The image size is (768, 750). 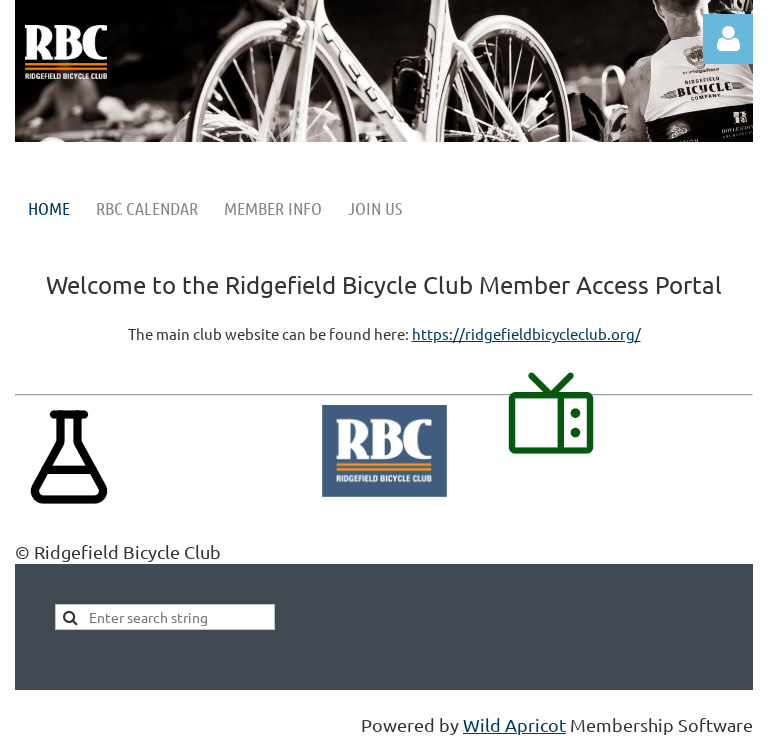 What do you see at coordinates (551, 418) in the screenshot?
I see `access TV or video streaming content` at bounding box center [551, 418].